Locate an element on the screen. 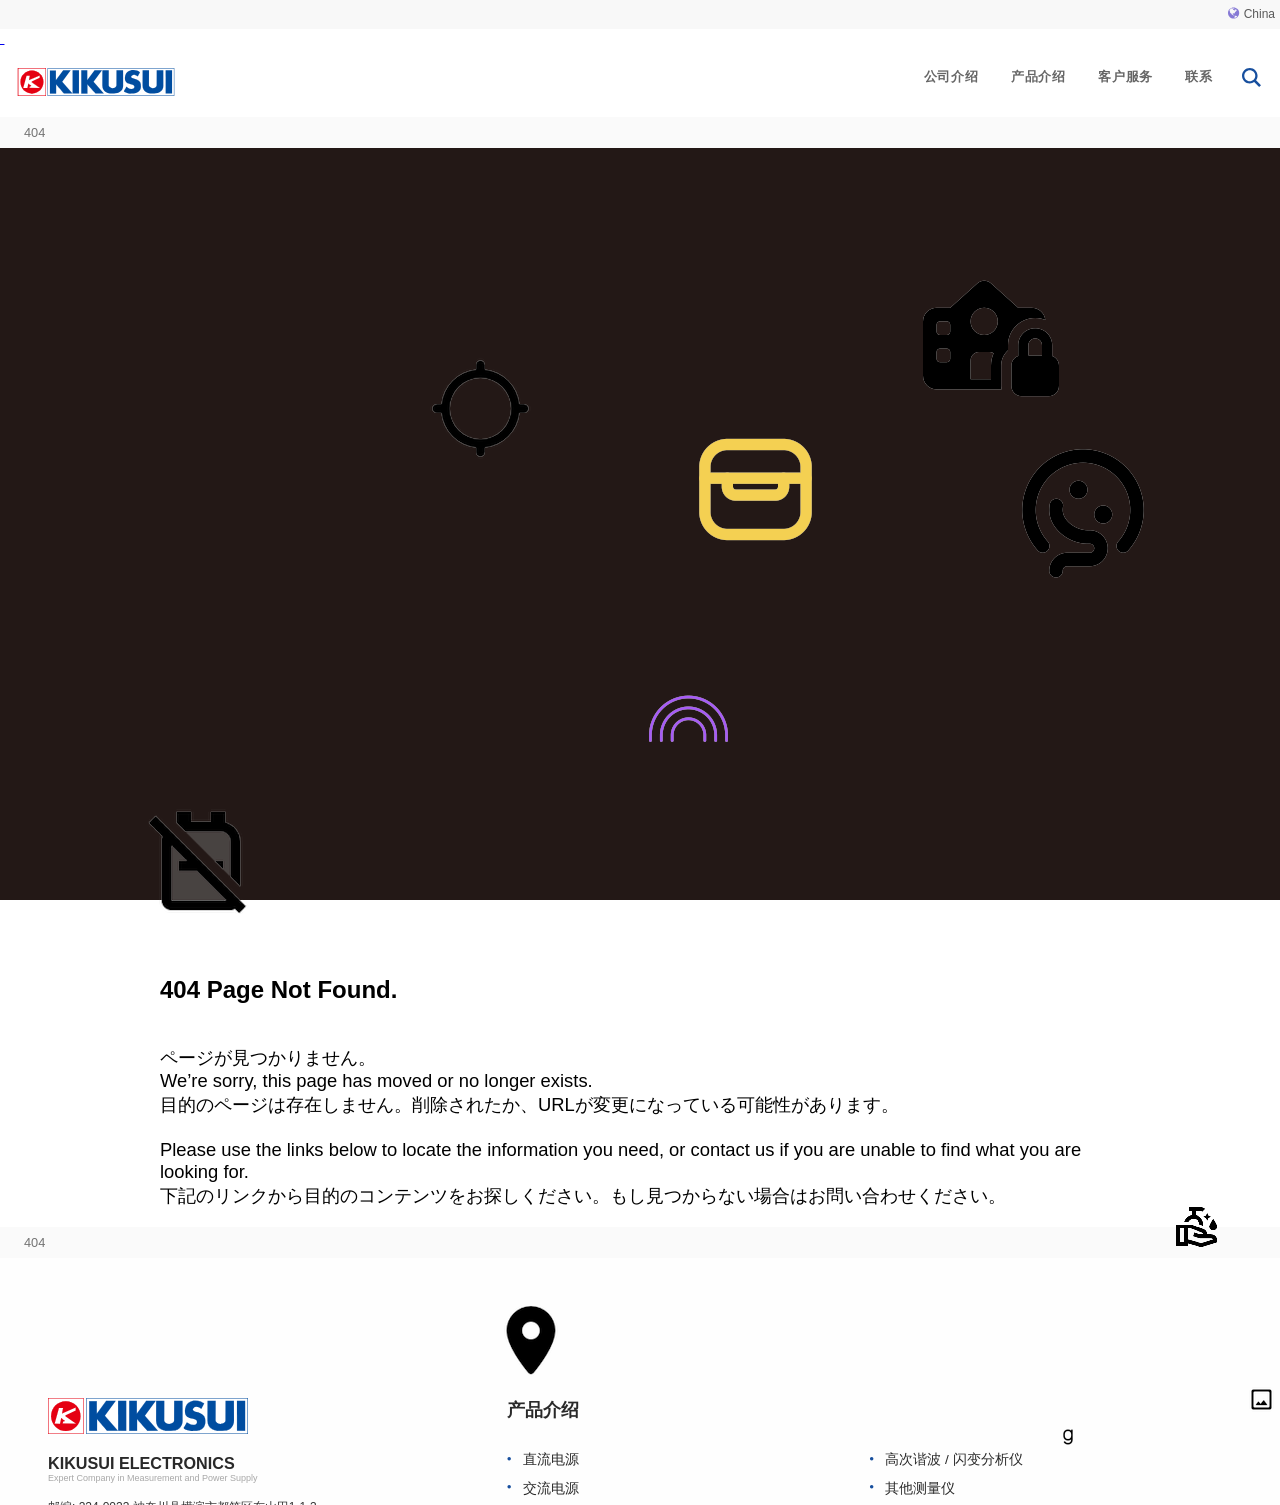 The image size is (1280, 1505). no backpacks allowed is located at coordinates (201, 861).